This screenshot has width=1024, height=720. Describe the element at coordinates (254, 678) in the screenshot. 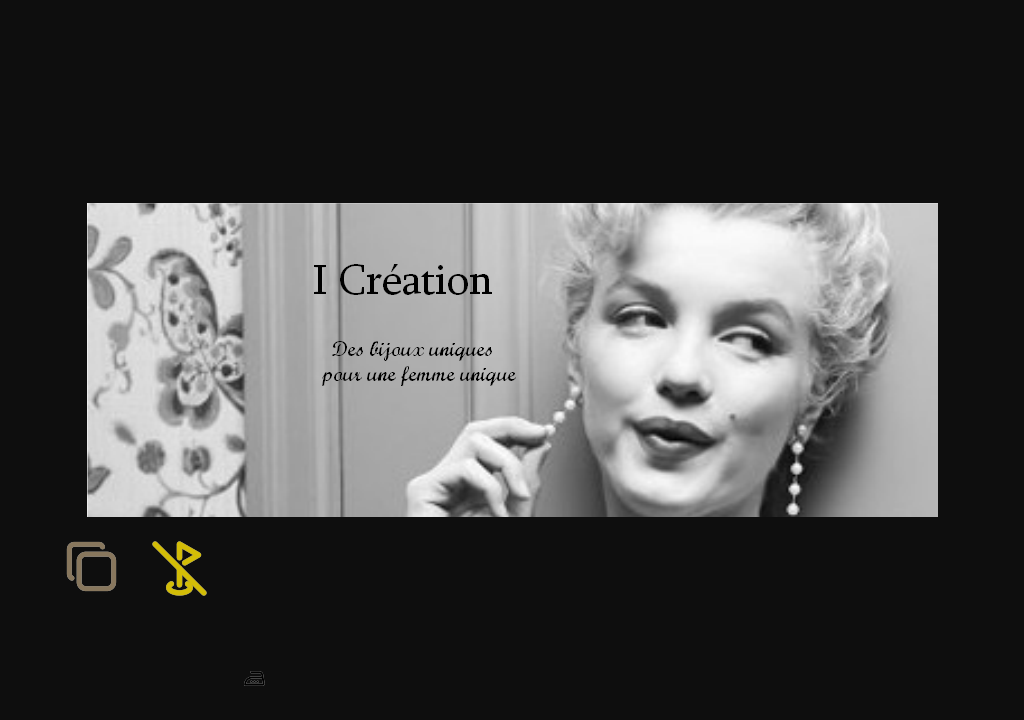

I see `select high heat ironing setting` at that location.